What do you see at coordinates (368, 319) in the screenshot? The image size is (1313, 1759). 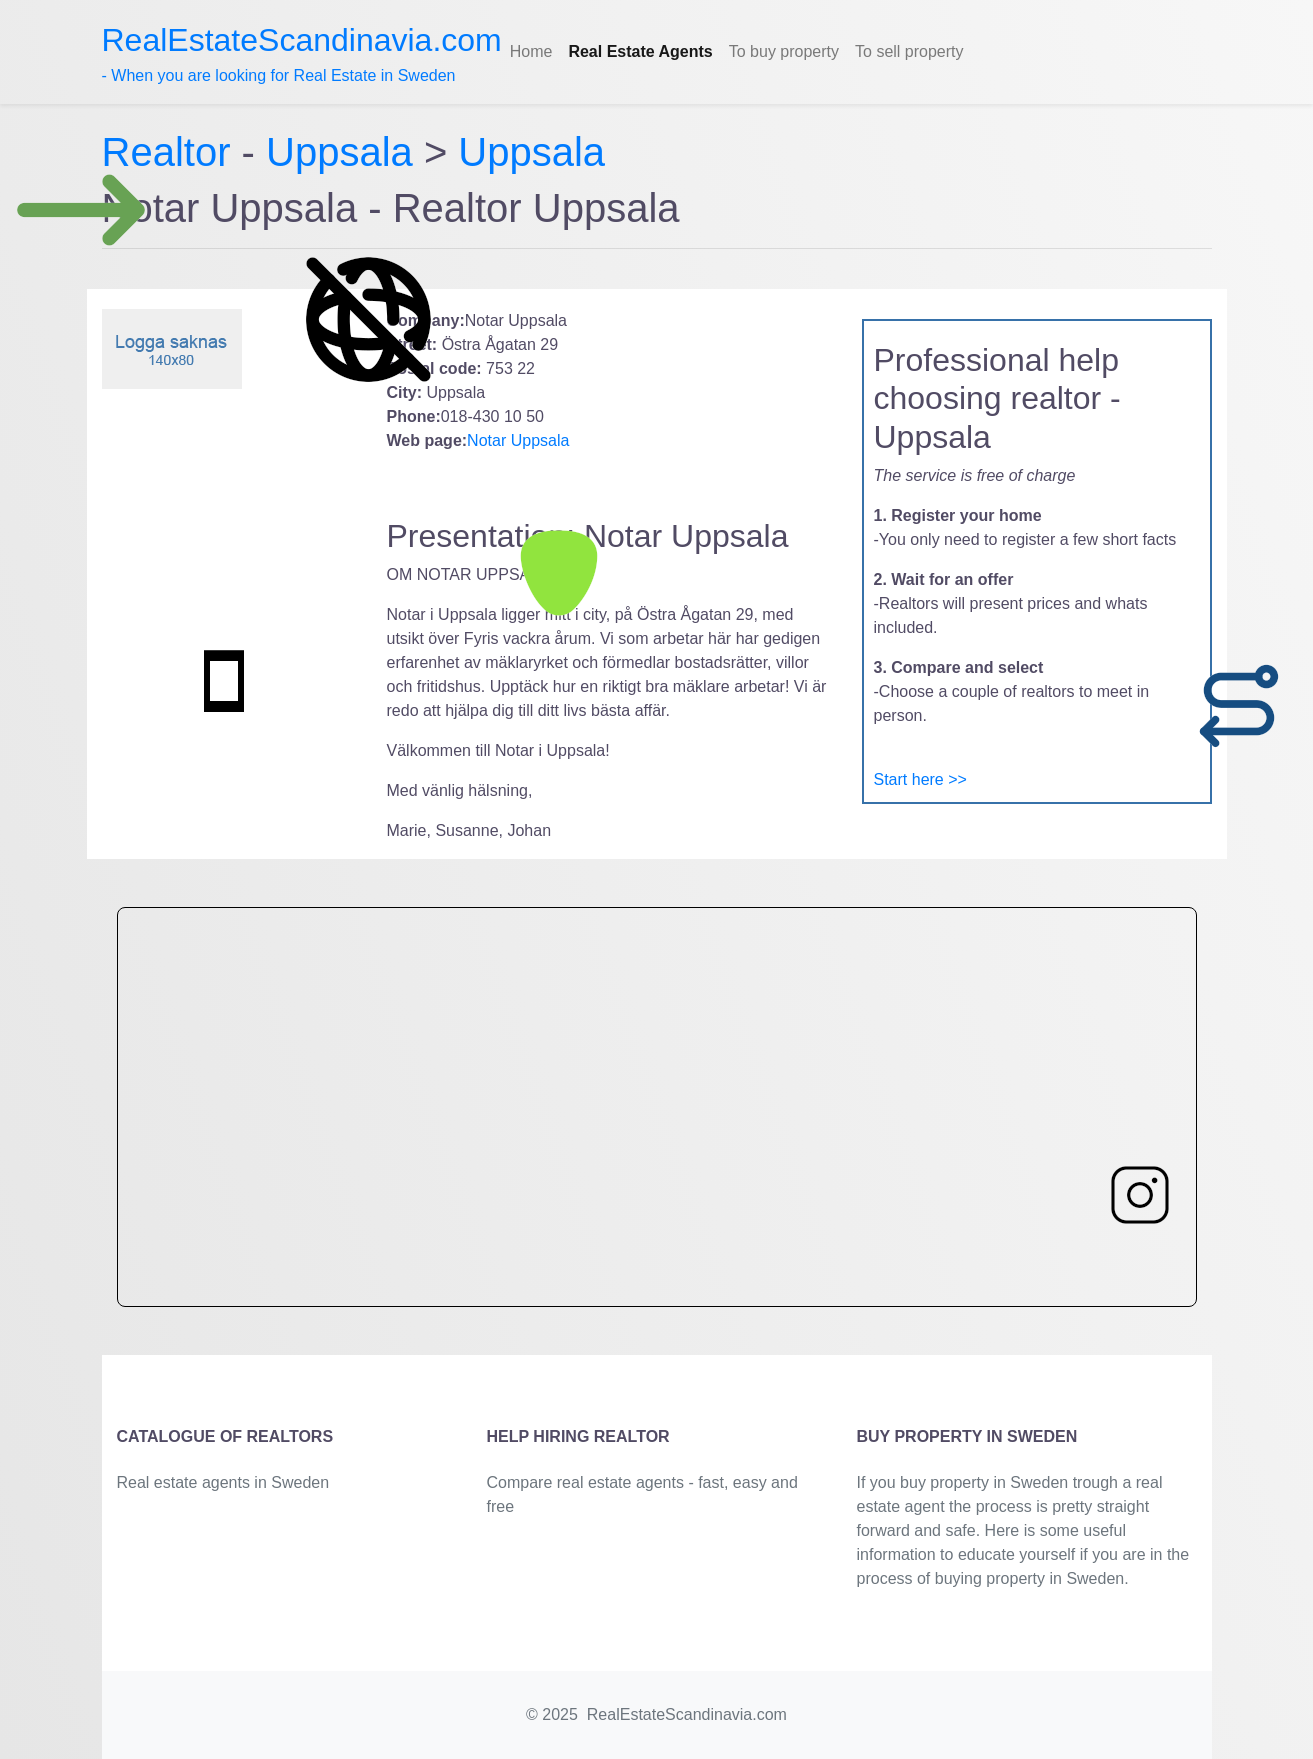 I see `360° view unavailable or disabled` at bounding box center [368, 319].